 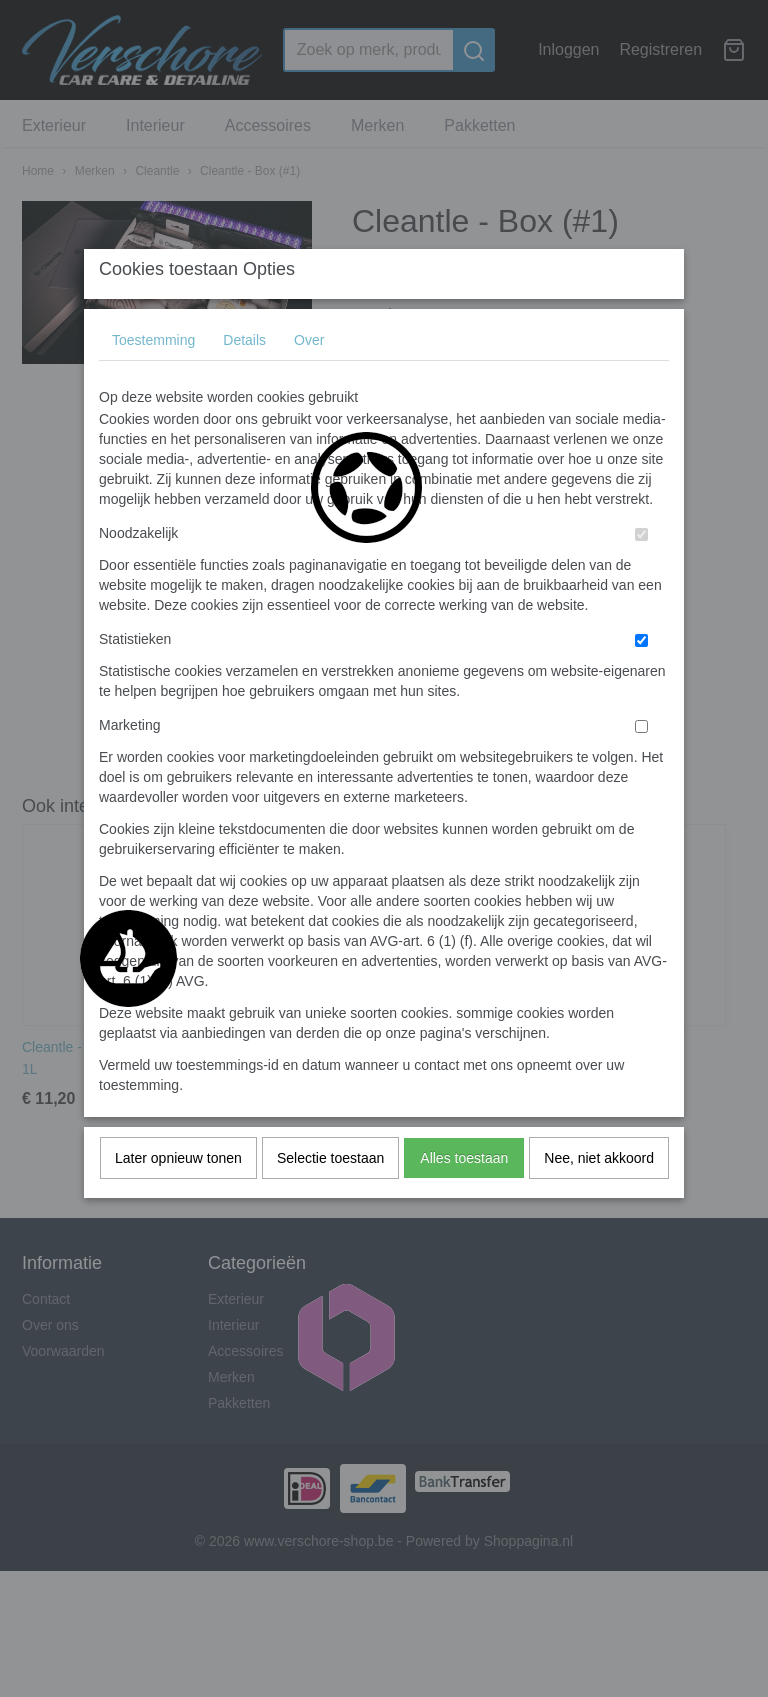 I want to click on corona engine logo, so click(x=366, y=487).